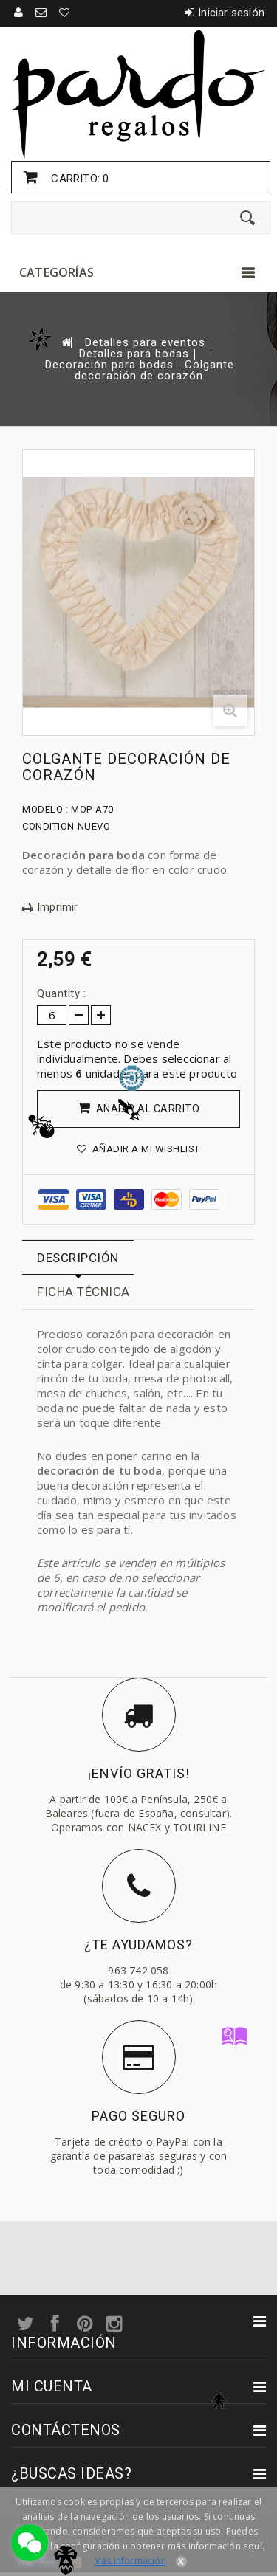 This screenshot has height=2576, width=277. Describe the element at coordinates (39, 339) in the screenshot. I see `mark item as favorite` at that location.